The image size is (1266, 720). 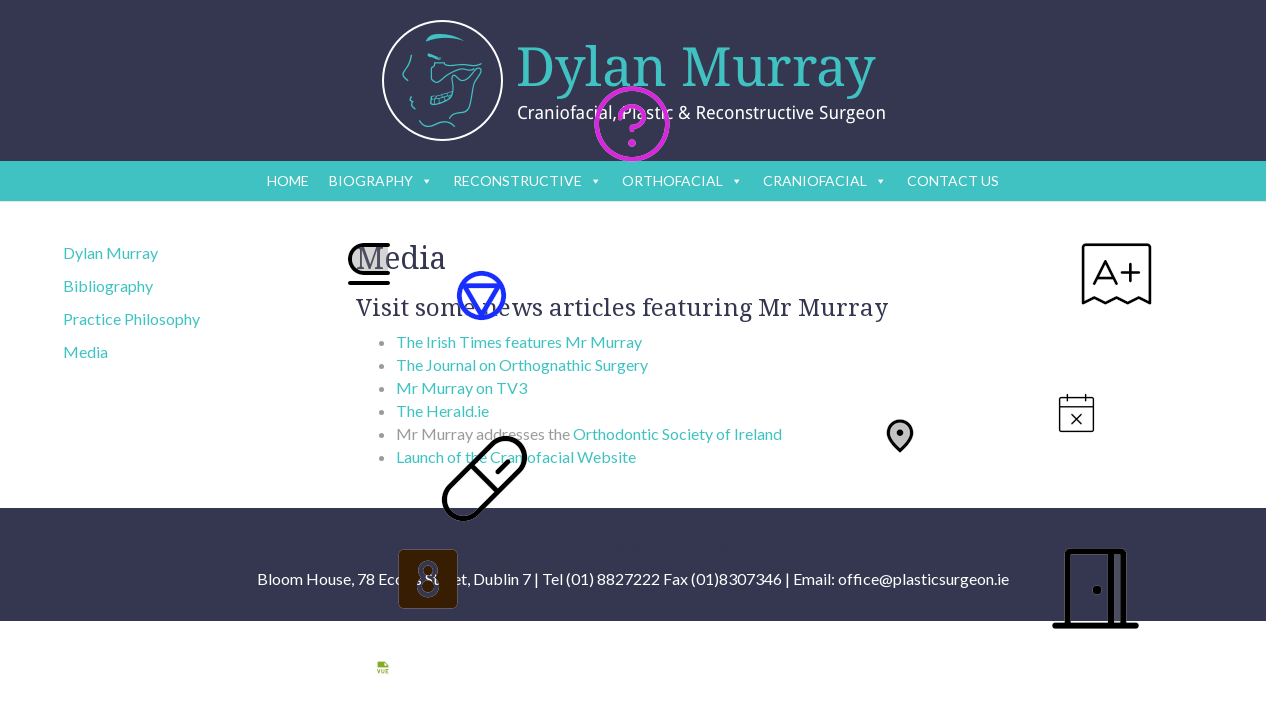 I want to click on access help or support, so click(x=632, y=124).